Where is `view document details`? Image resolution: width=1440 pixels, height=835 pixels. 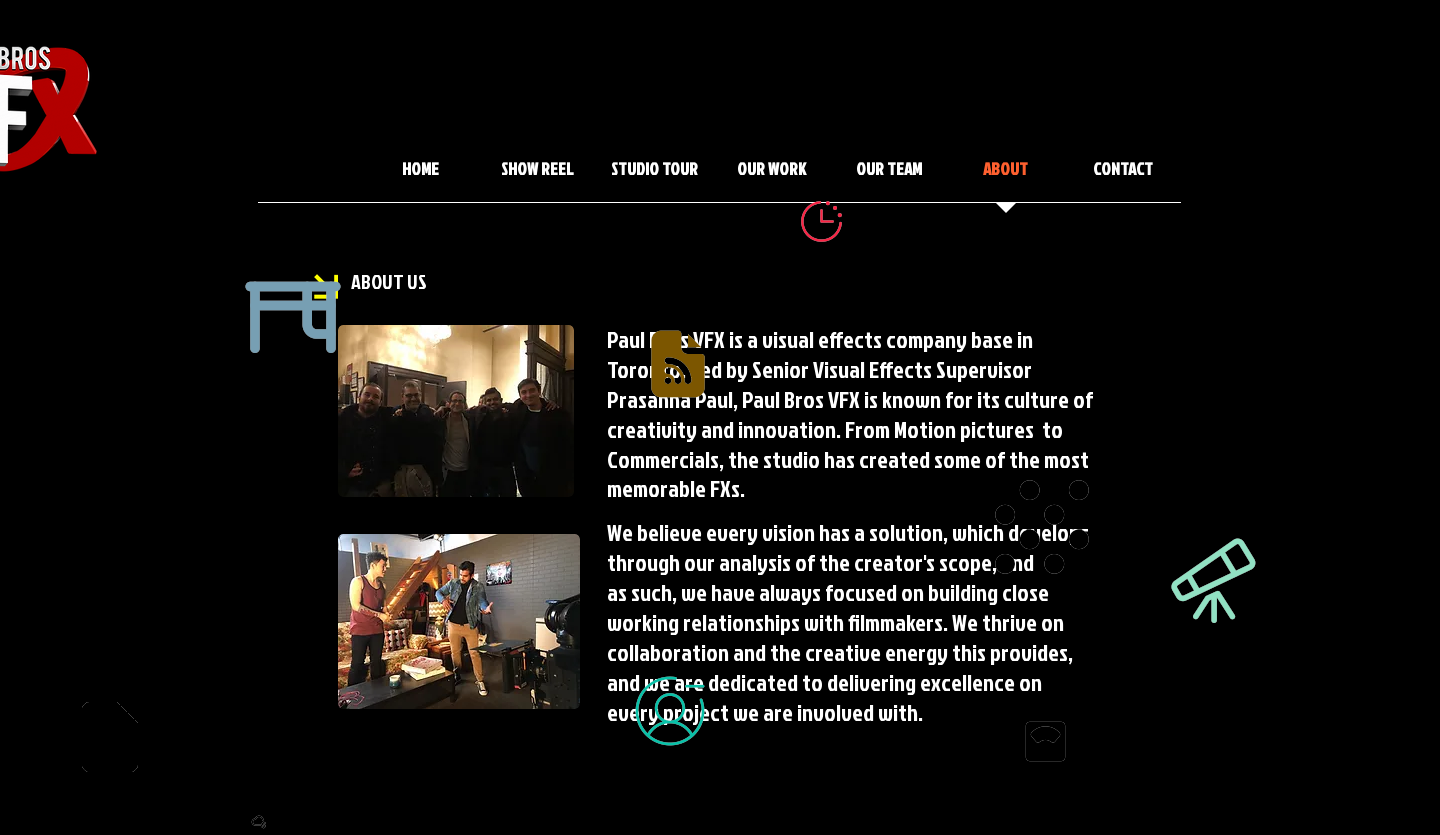 view document details is located at coordinates (110, 737).